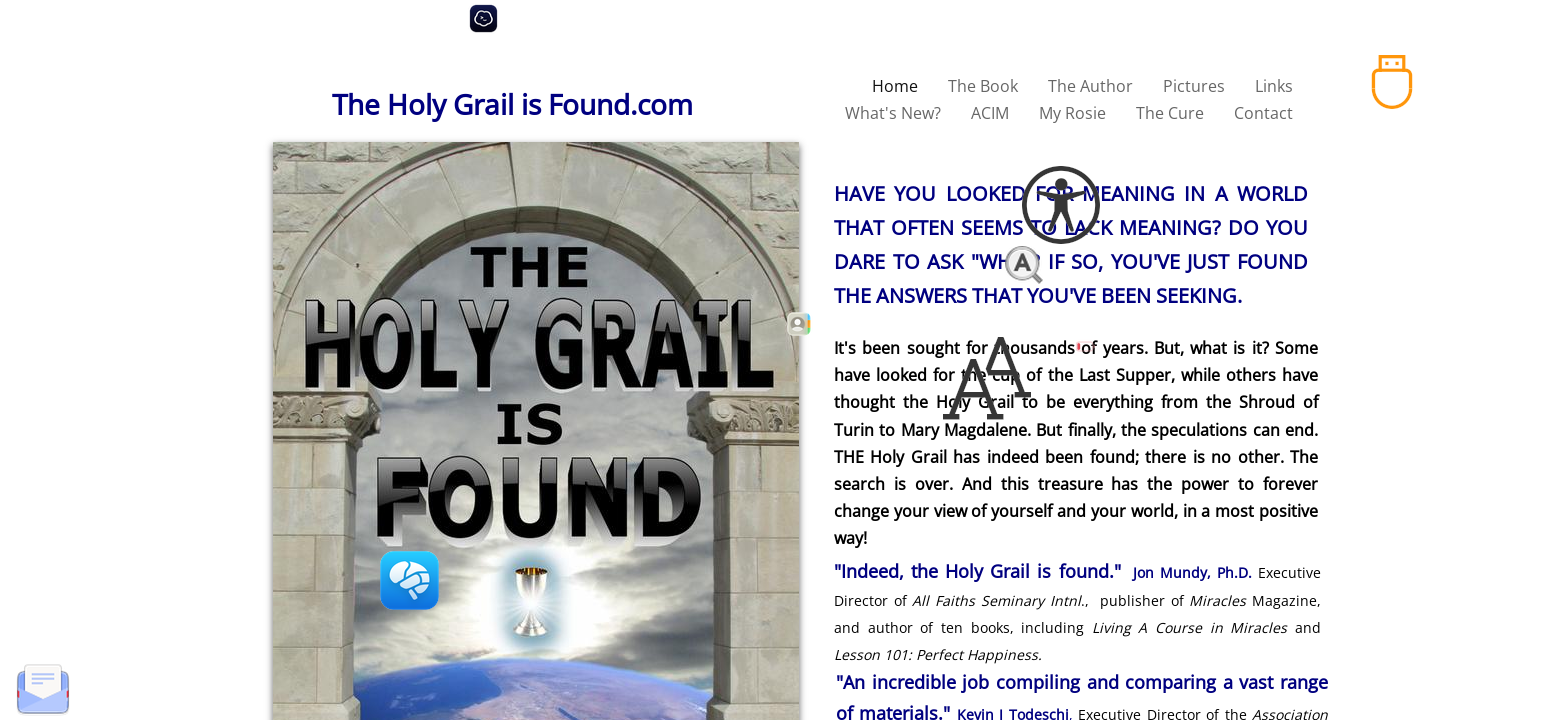  What do you see at coordinates (987, 381) in the screenshot?
I see `access font settings and typography options` at bounding box center [987, 381].